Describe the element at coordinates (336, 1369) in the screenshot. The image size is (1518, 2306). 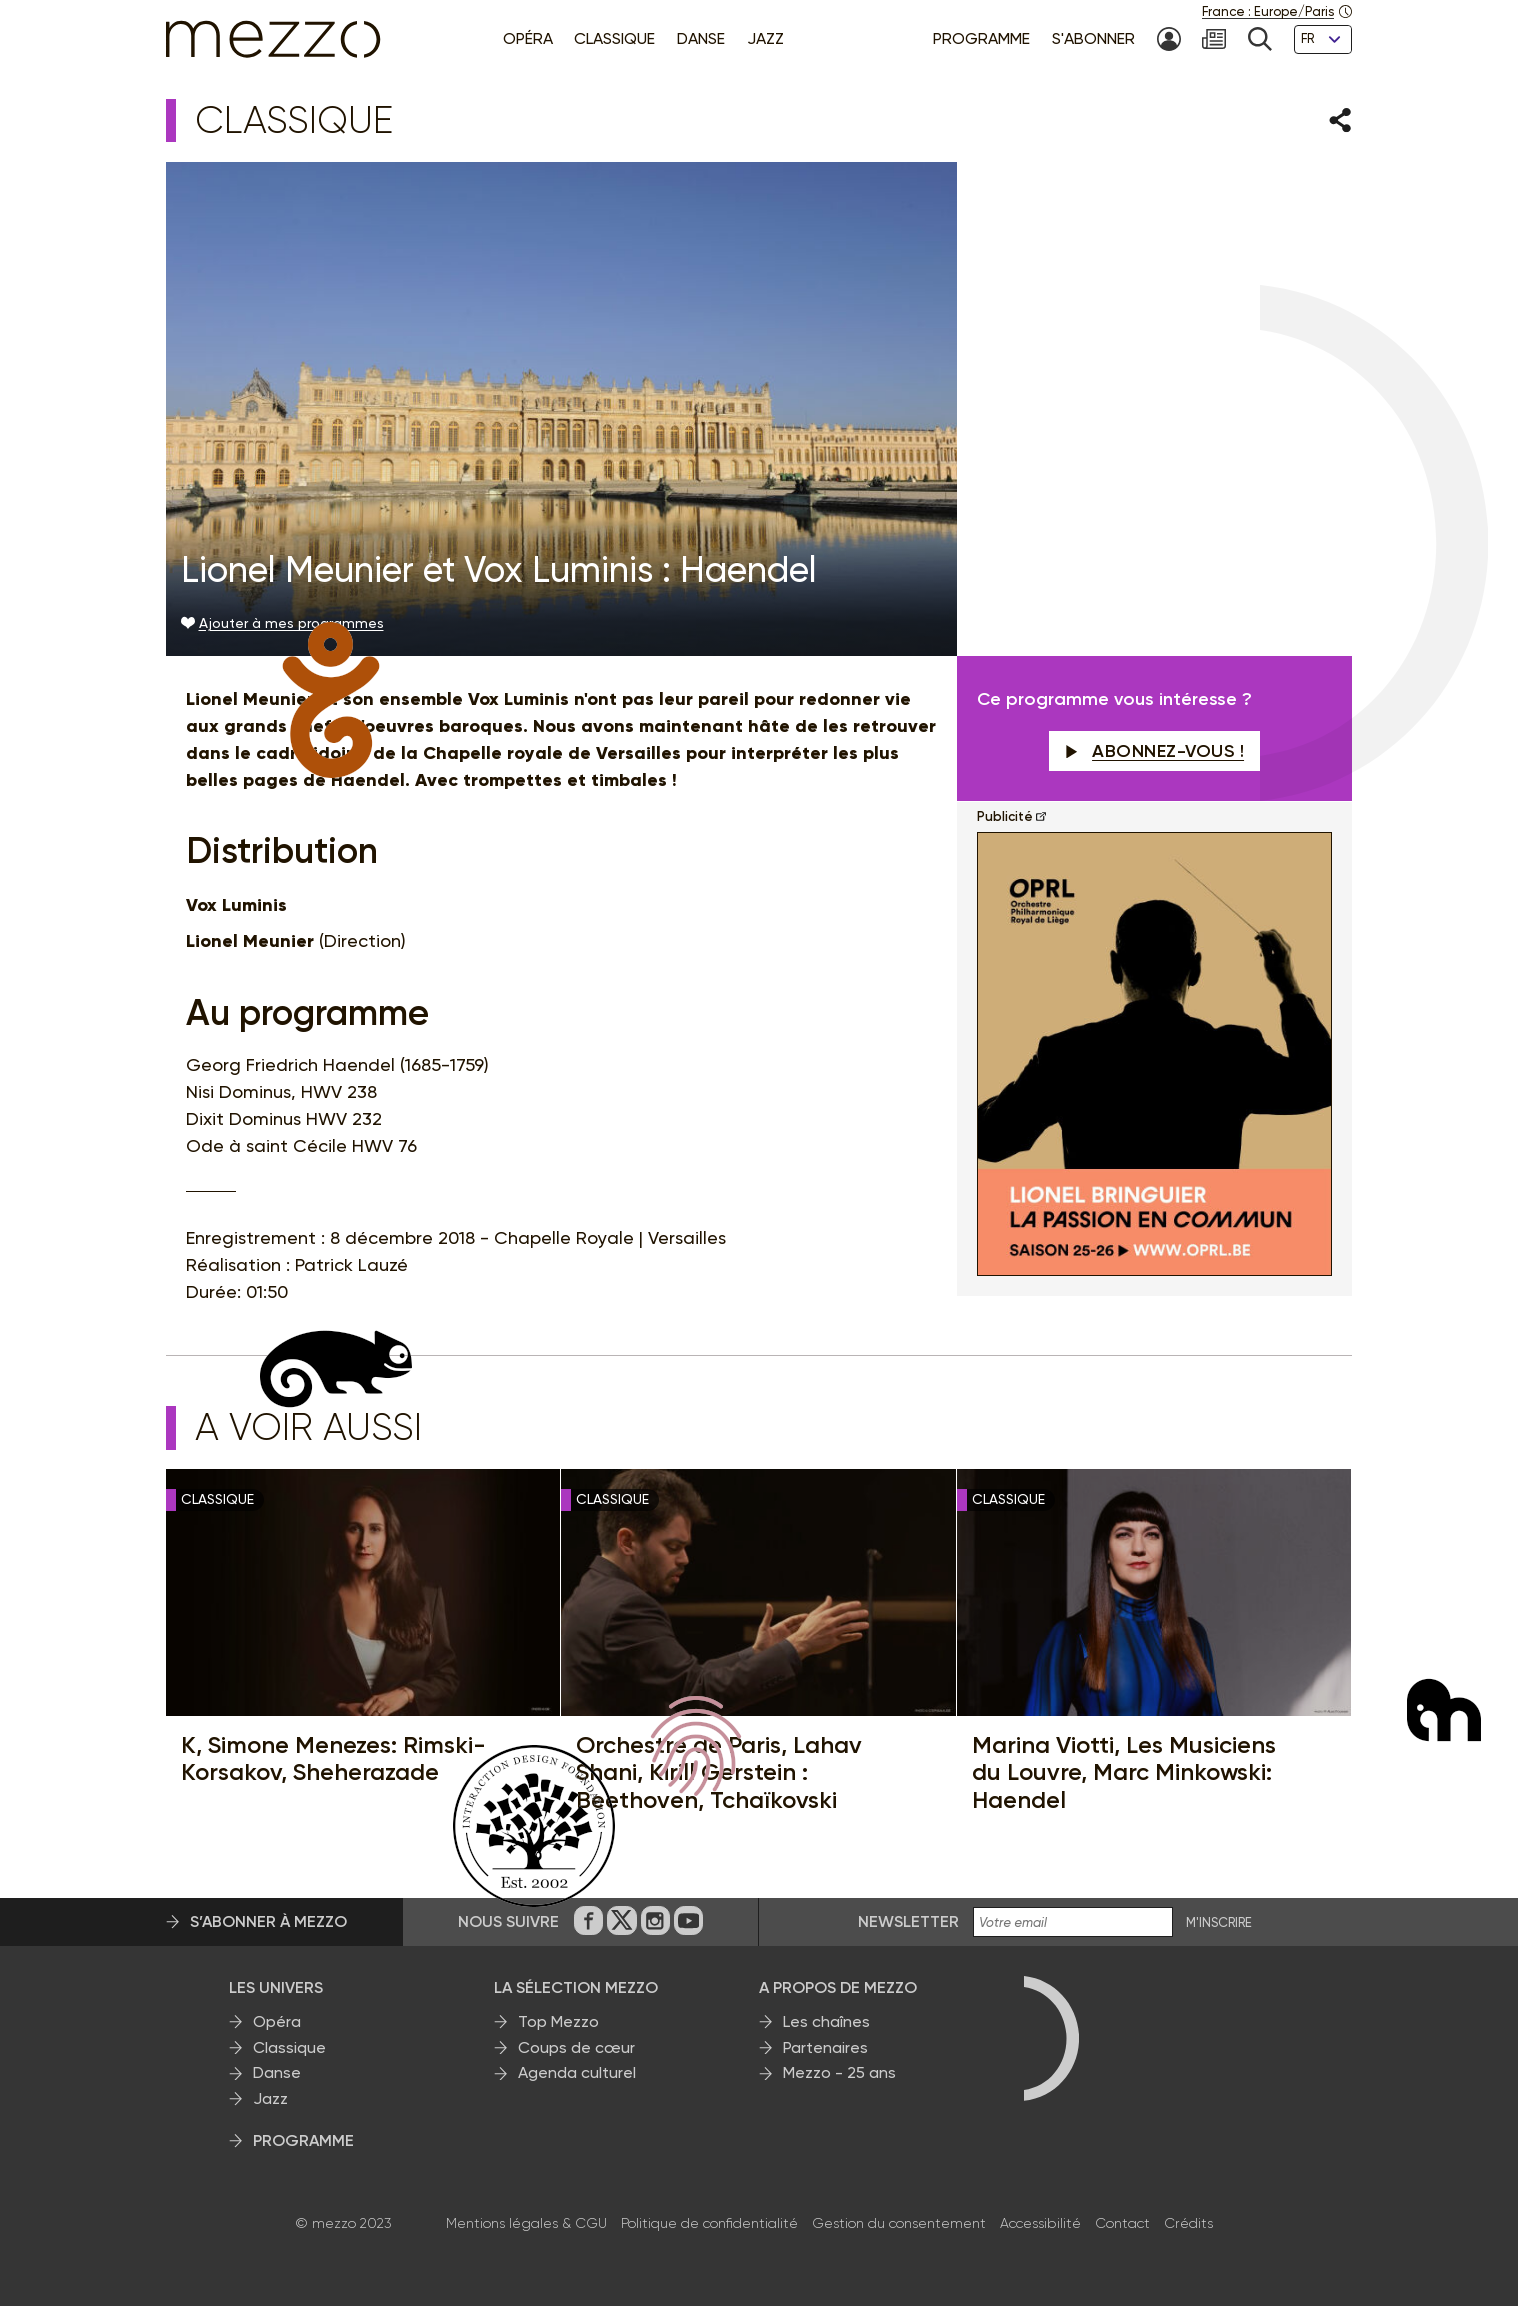
I see `SUSE Linux brand logo` at that location.